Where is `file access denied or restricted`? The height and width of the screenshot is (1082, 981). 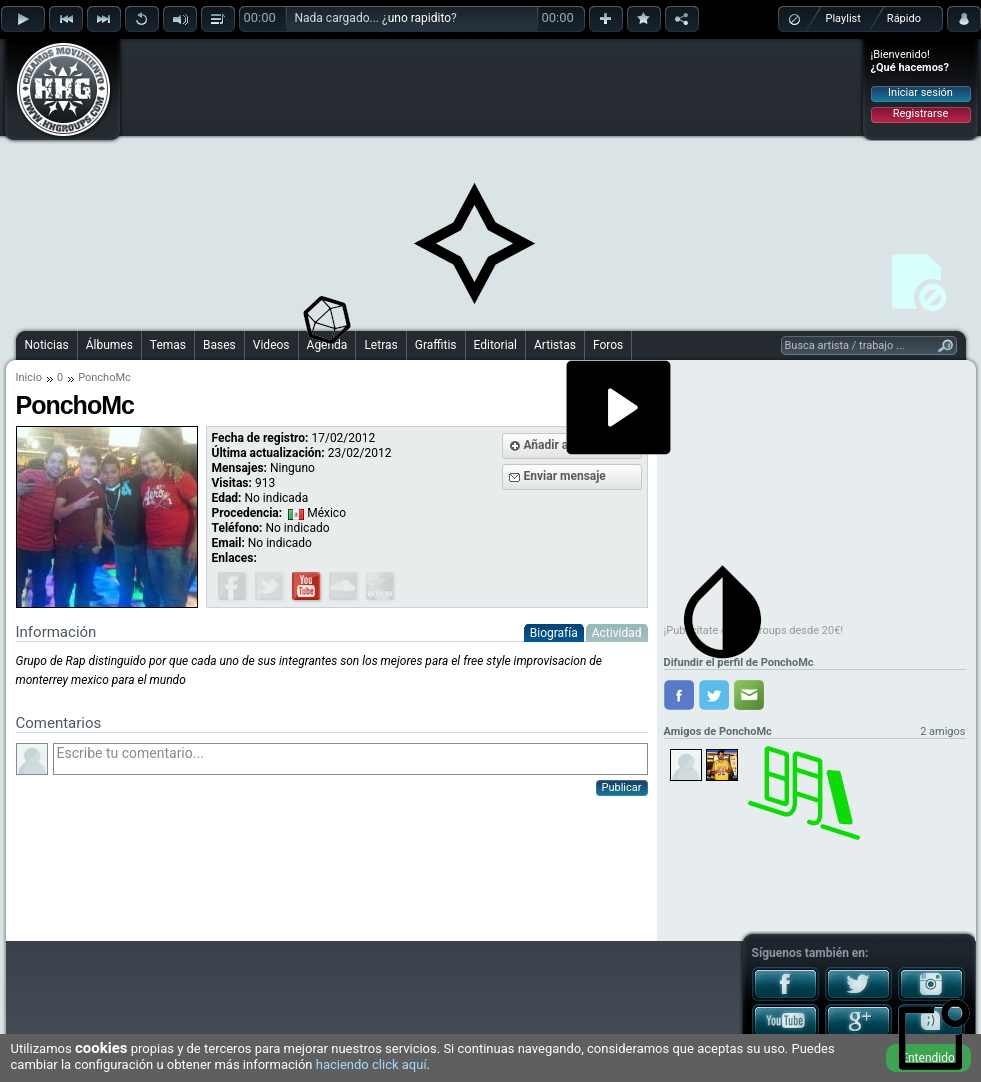
file access denied or restricted is located at coordinates (916, 281).